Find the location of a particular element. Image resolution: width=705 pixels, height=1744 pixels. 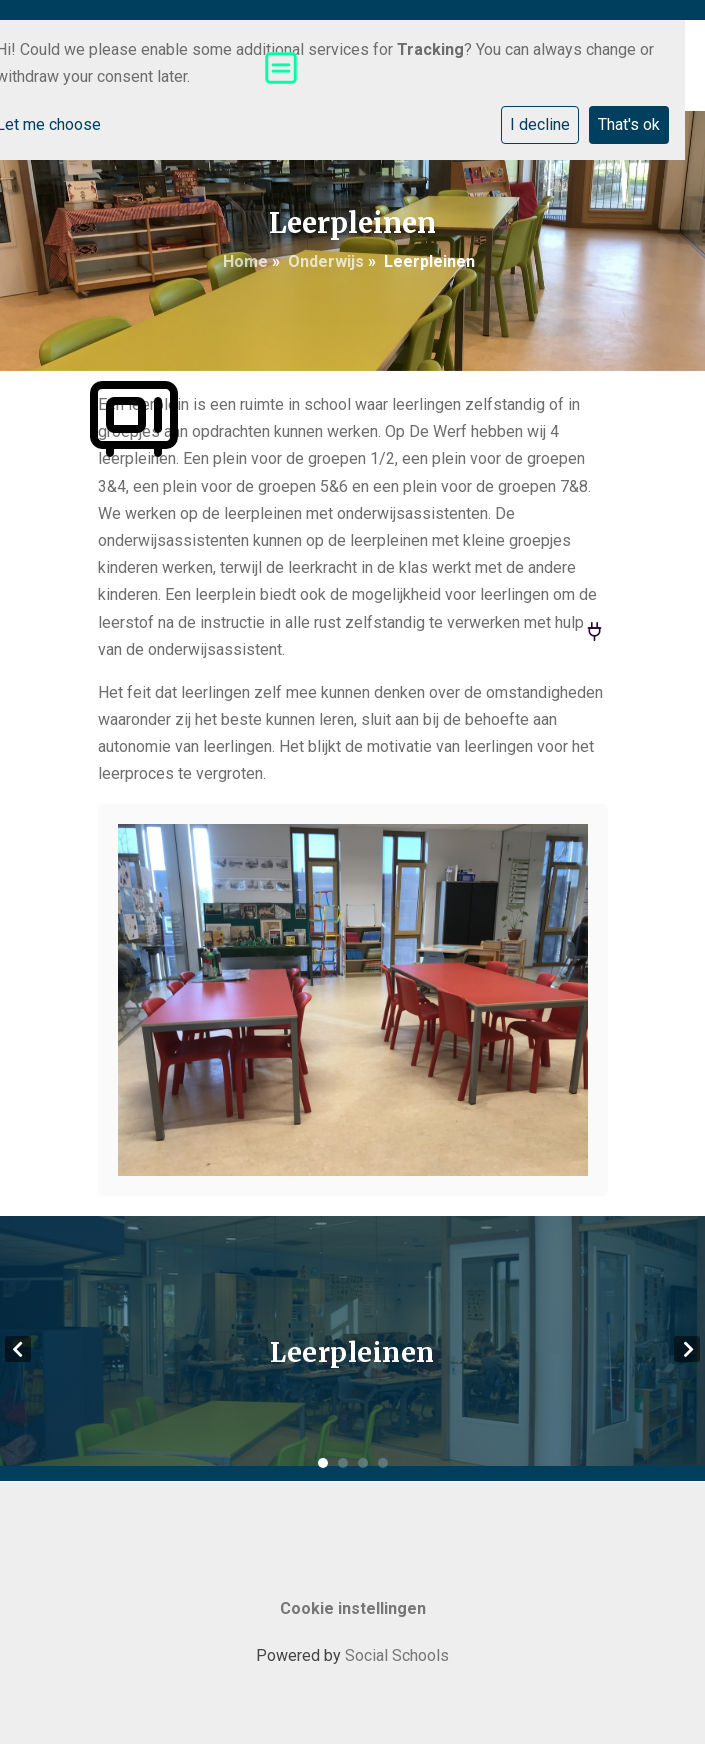

access microwave or kitchen appliance controls is located at coordinates (134, 417).